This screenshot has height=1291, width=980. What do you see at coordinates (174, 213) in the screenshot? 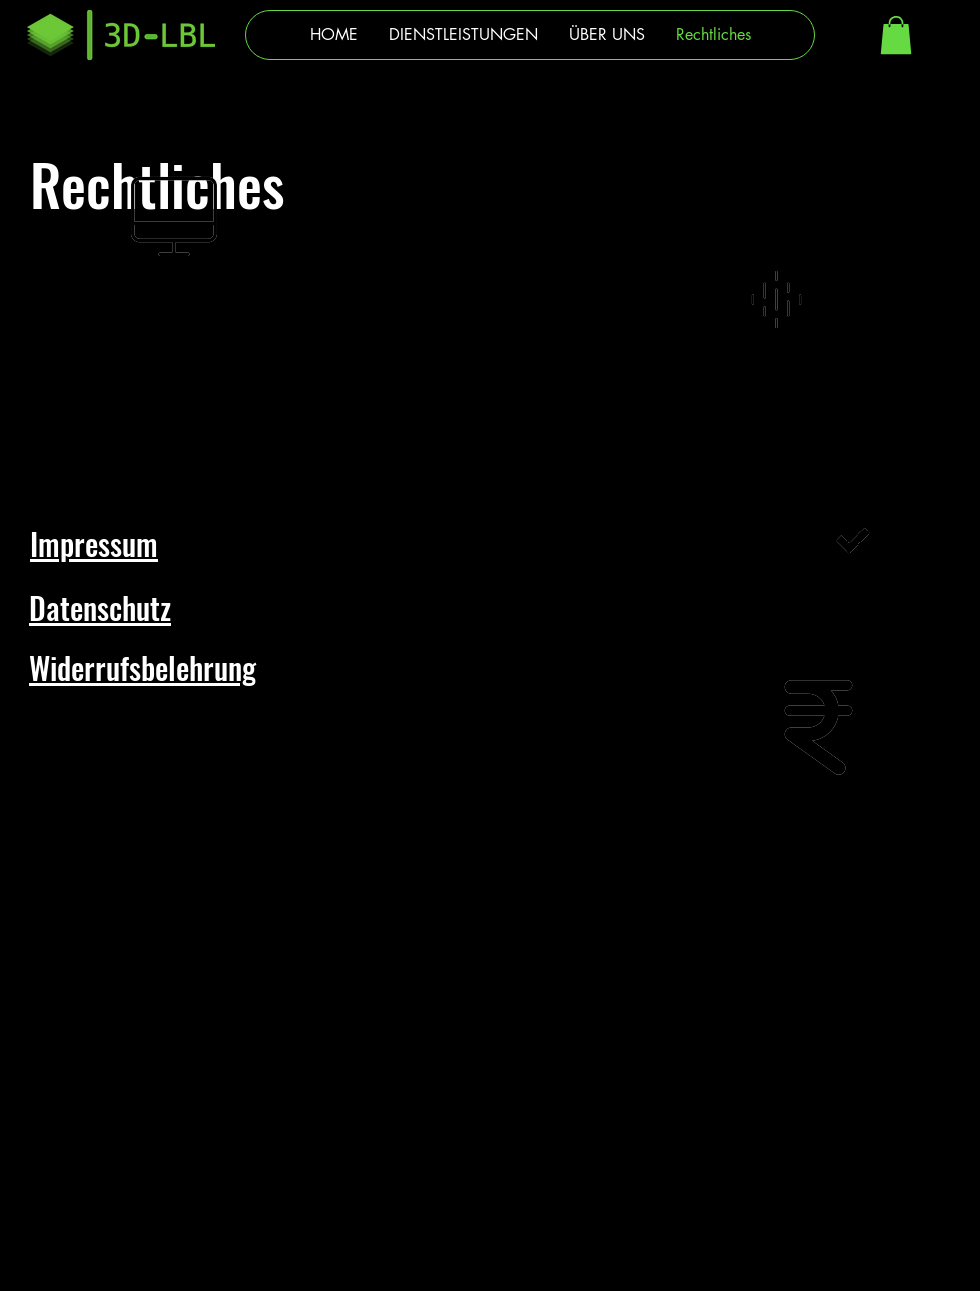
I see `switch to desktop view` at bounding box center [174, 213].